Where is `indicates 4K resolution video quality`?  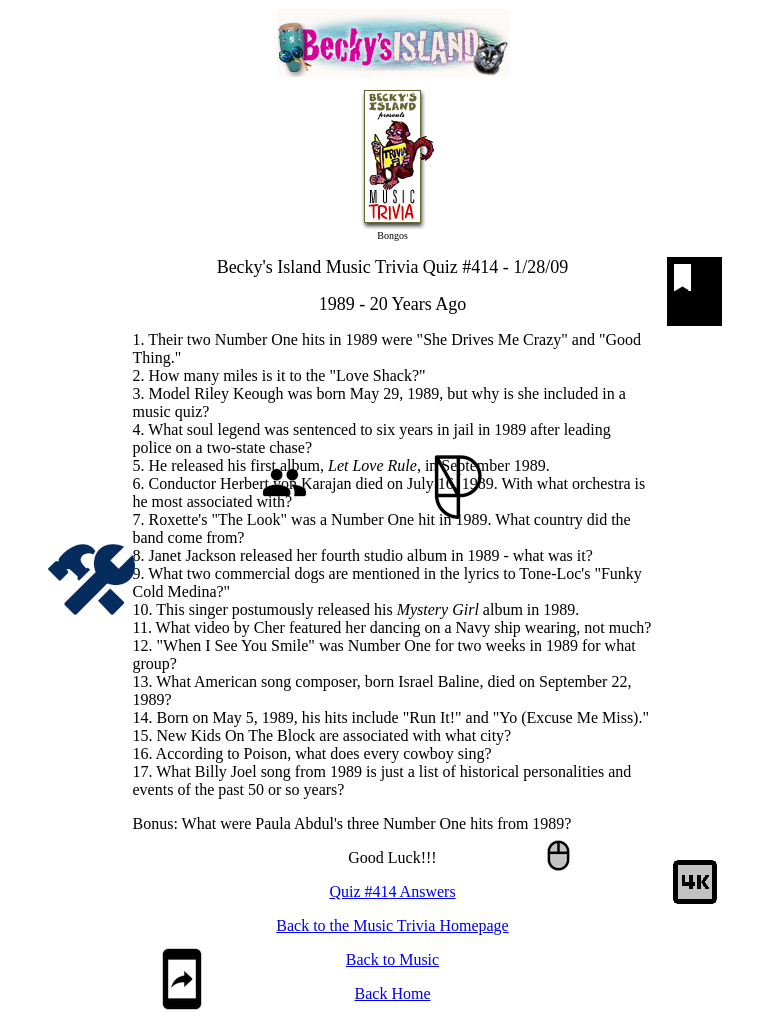
indicates 4K resolution video quality is located at coordinates (695, 882).